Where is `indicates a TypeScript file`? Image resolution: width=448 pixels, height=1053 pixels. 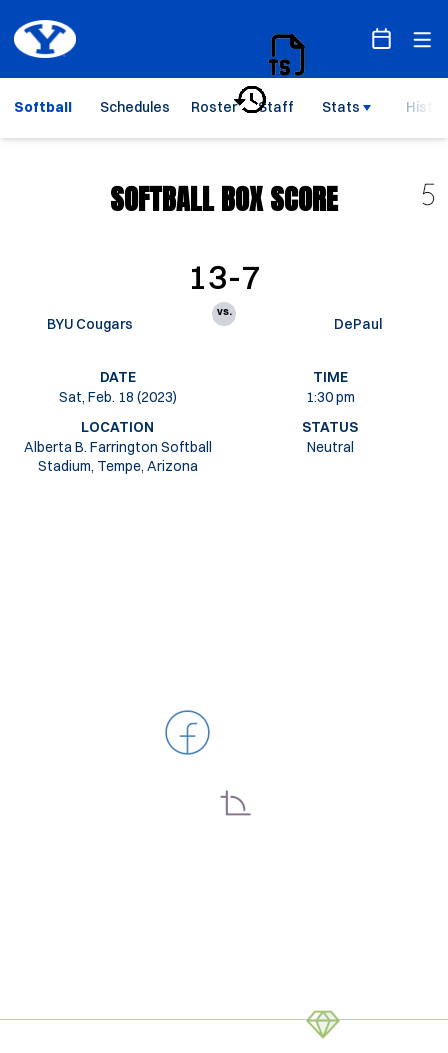 indicates a TypeScript file is located at coordinates (288, 55).